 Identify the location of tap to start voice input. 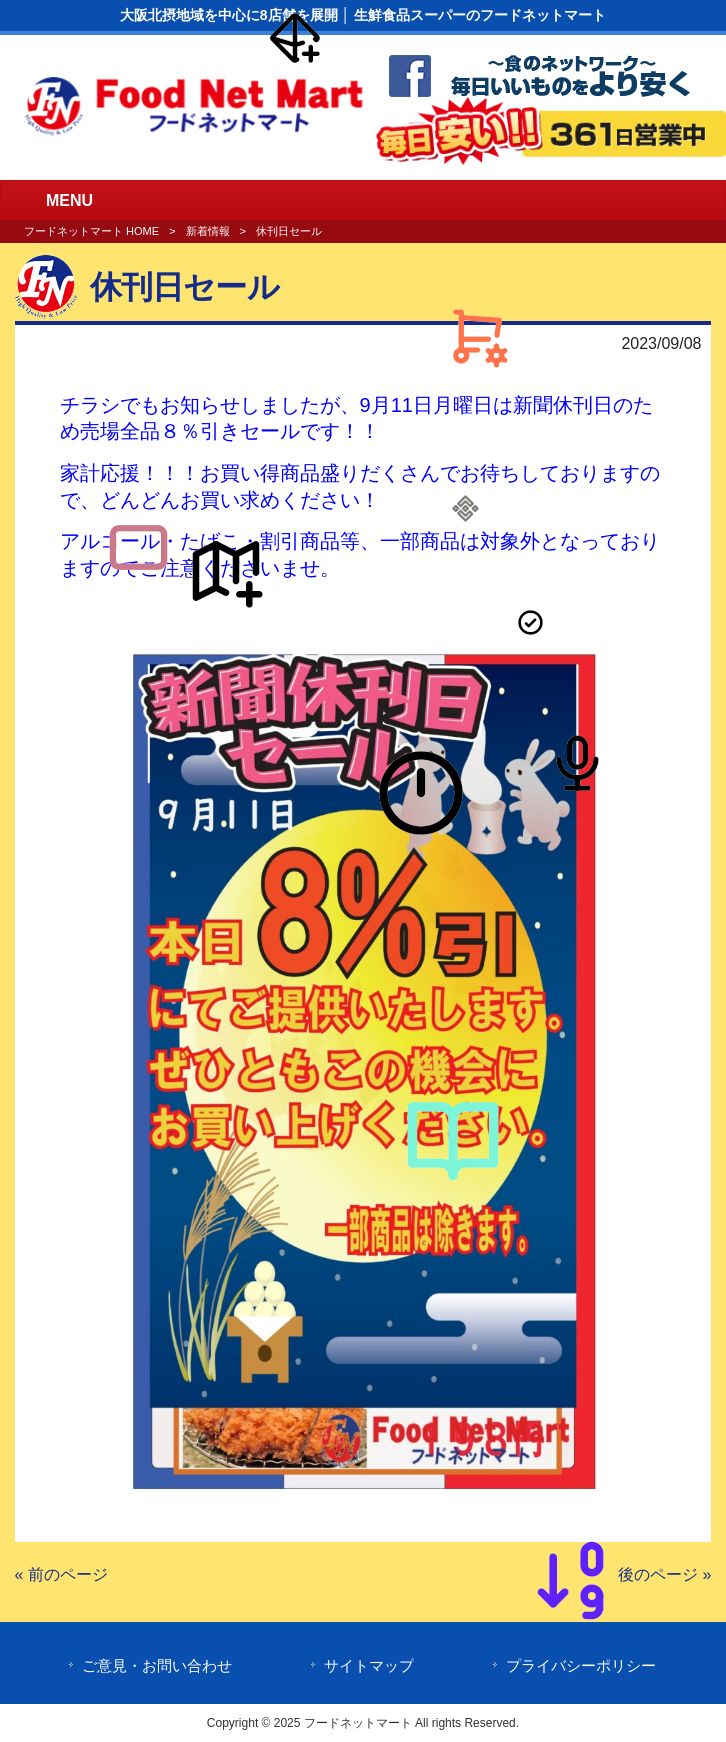
(577, 764).